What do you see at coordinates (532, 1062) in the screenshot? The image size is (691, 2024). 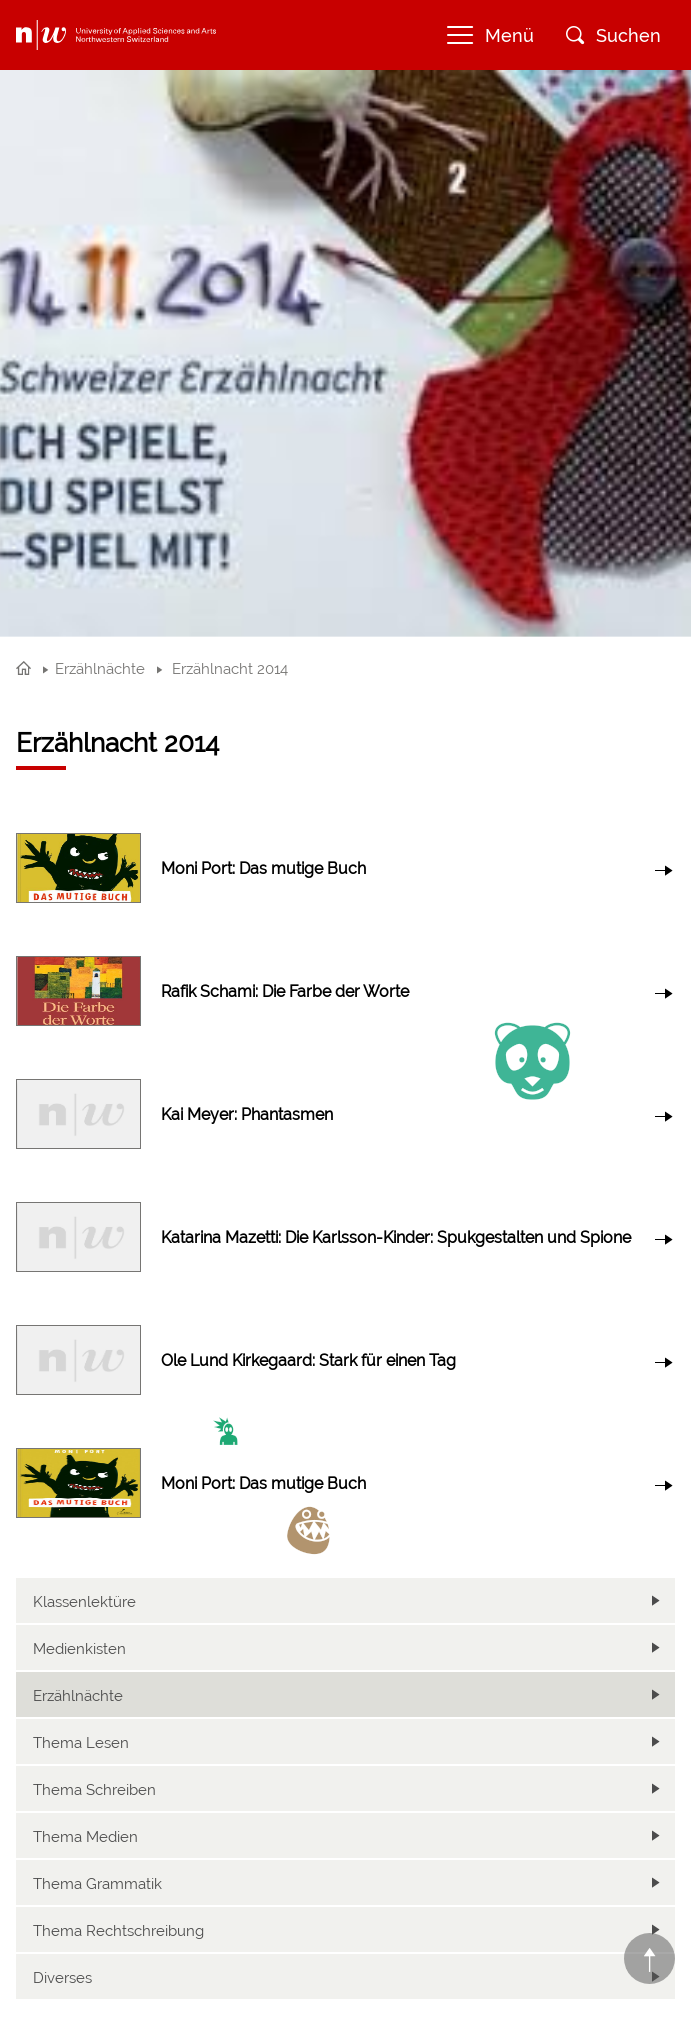 I see `panda character or avatar selection` at bounding box center [532, 1062].